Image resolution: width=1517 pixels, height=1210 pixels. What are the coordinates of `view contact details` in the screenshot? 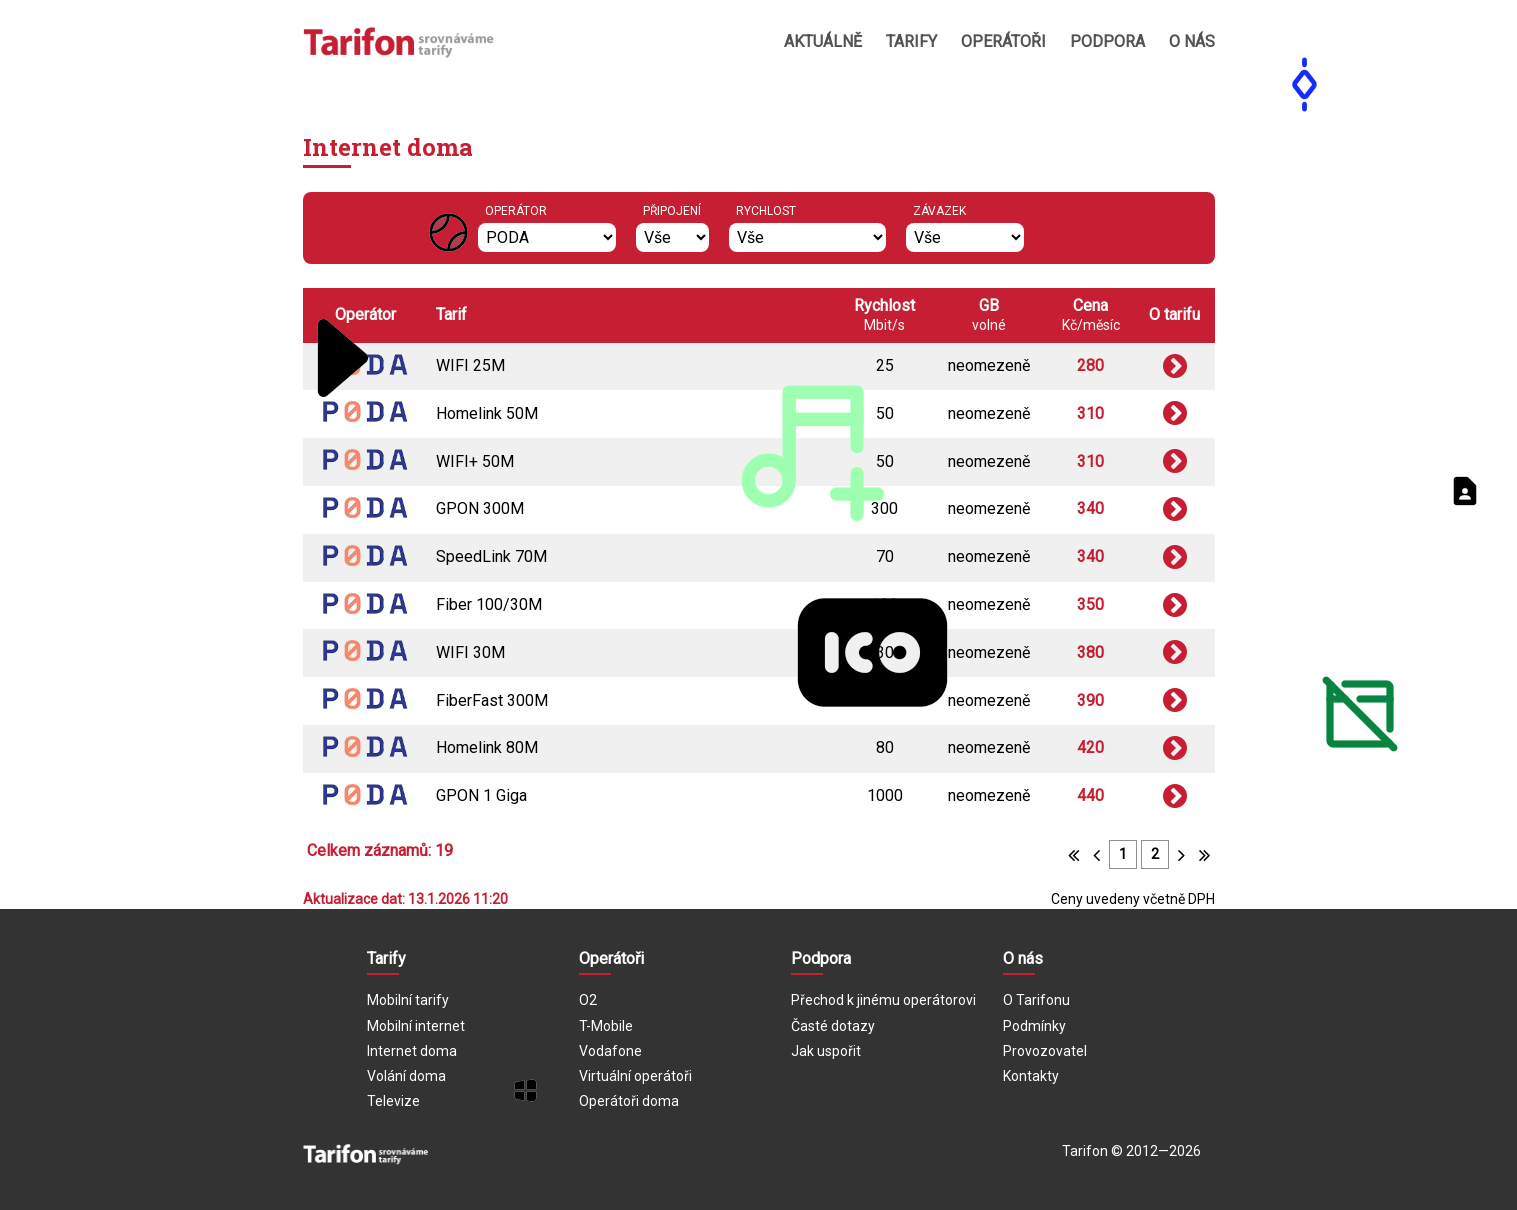 It's located at (1465, 491).